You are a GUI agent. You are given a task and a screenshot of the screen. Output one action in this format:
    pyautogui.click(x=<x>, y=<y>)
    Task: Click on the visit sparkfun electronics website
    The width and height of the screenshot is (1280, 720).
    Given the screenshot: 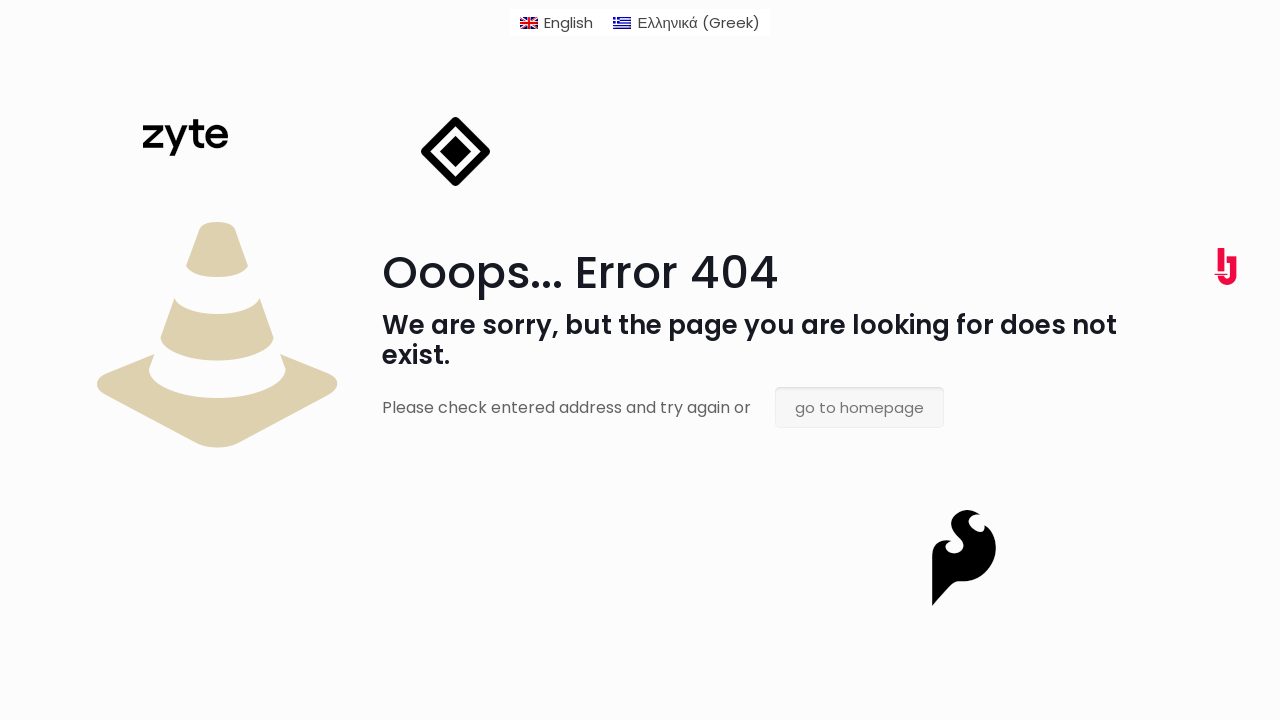 What is the action you would take?
    pyautogui.click(x=964, y=558)
    